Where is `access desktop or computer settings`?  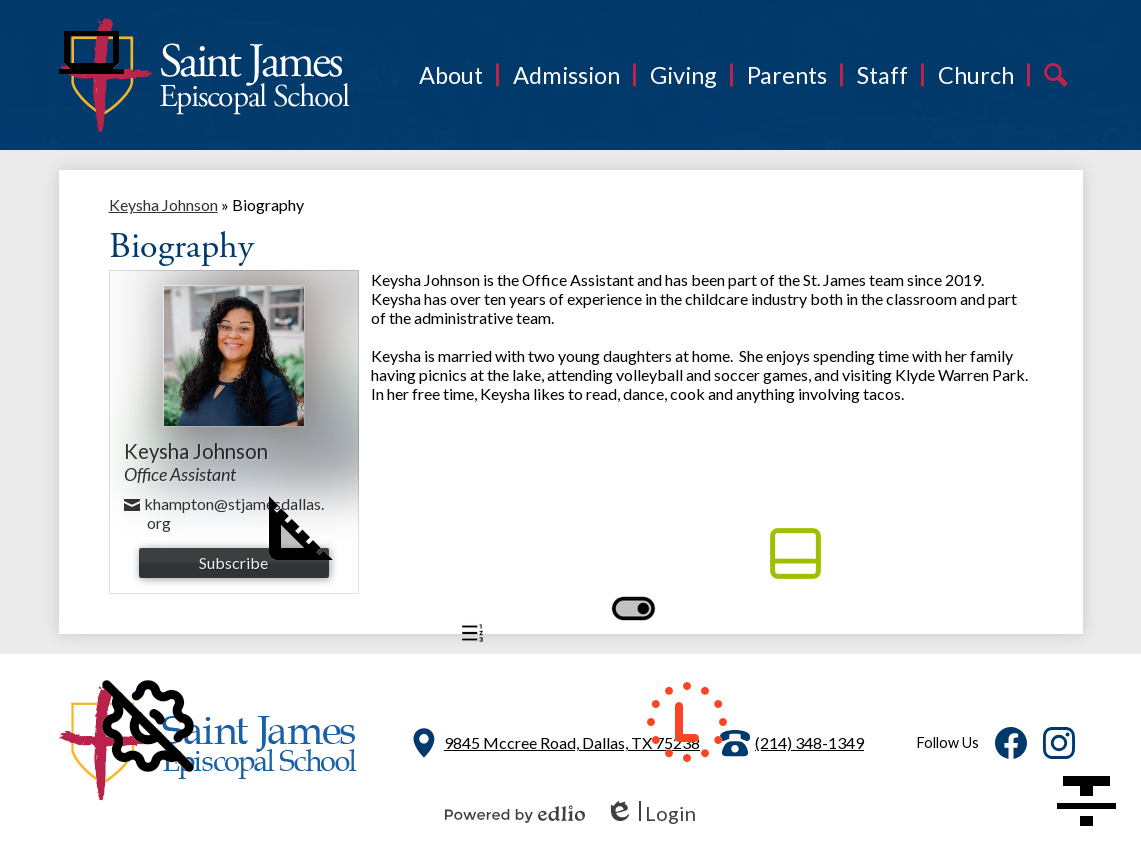
access desktop or computer settings is located at coordinates (91, 52).